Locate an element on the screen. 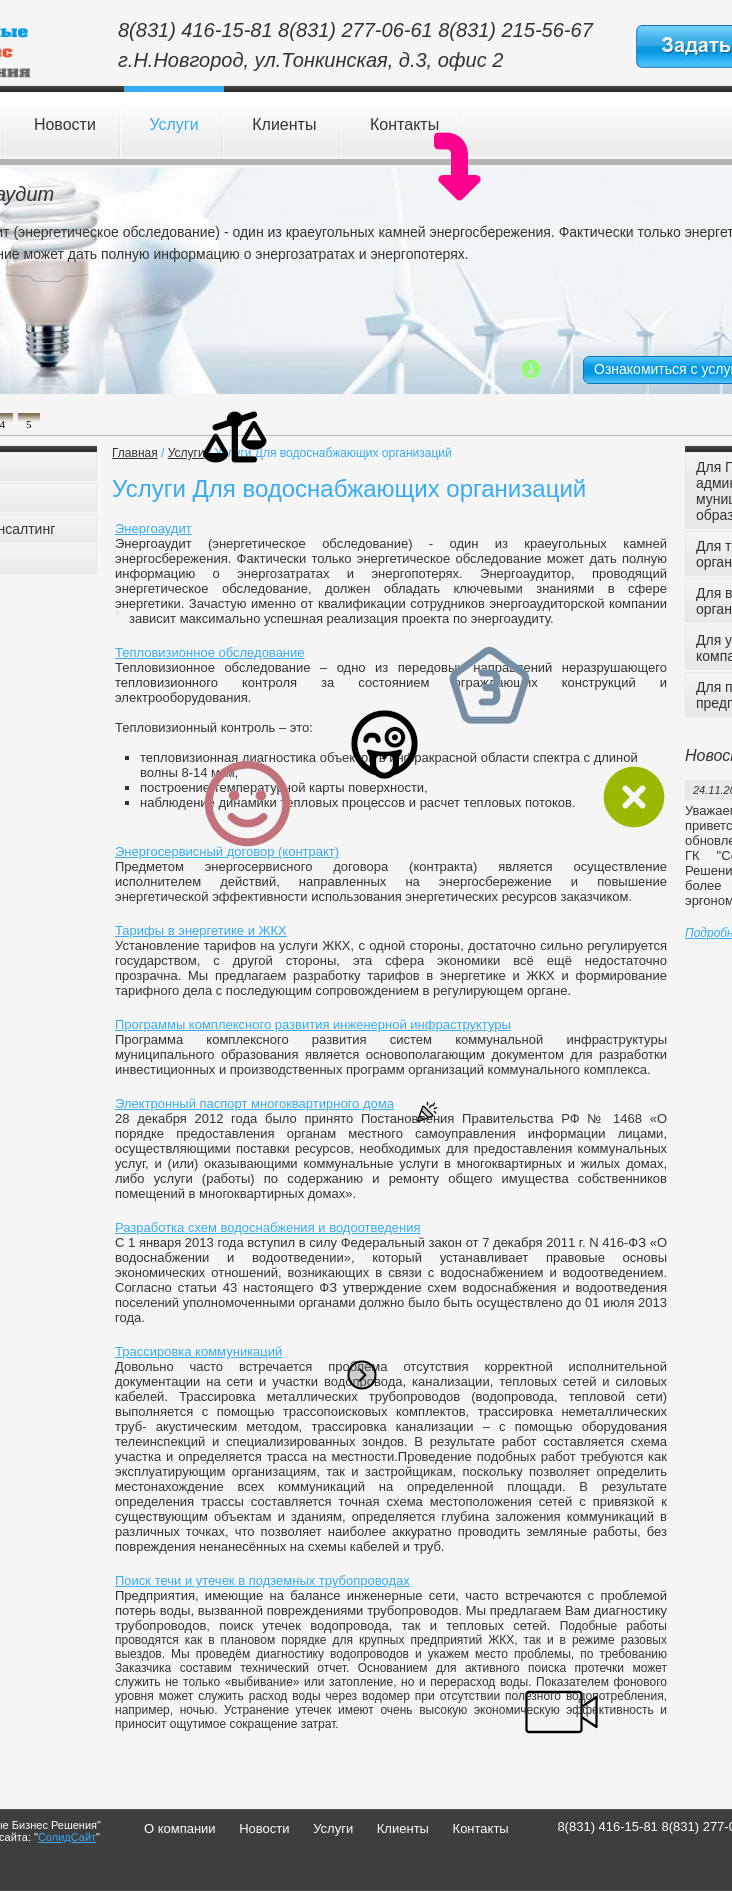 The image size is (732, 1891). start a video call is located at coordinates (559, 1712).